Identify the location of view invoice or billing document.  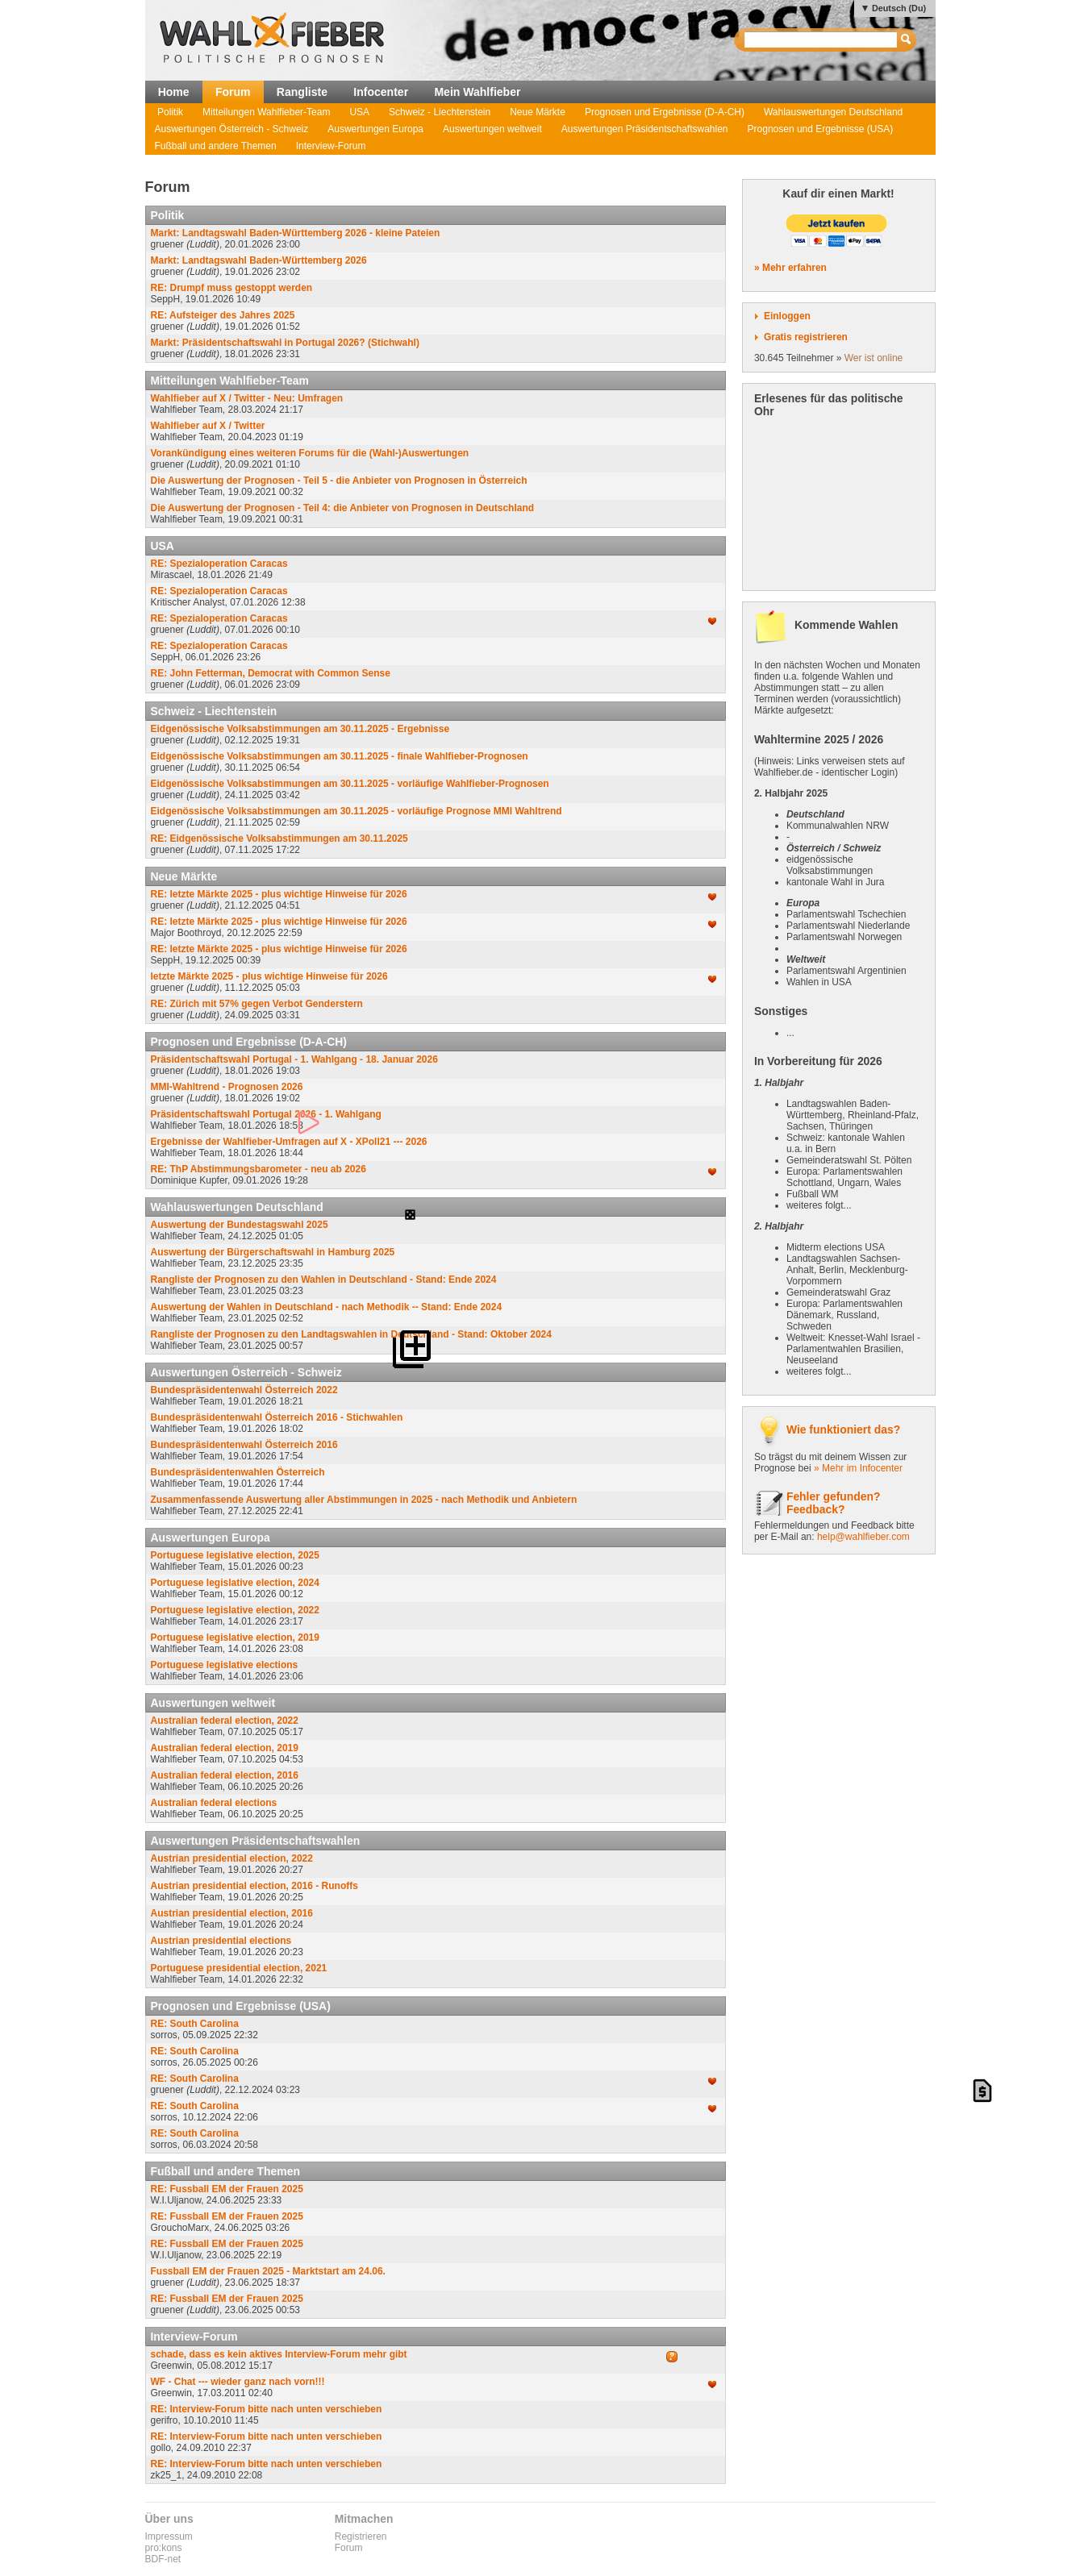
(982, 2091).